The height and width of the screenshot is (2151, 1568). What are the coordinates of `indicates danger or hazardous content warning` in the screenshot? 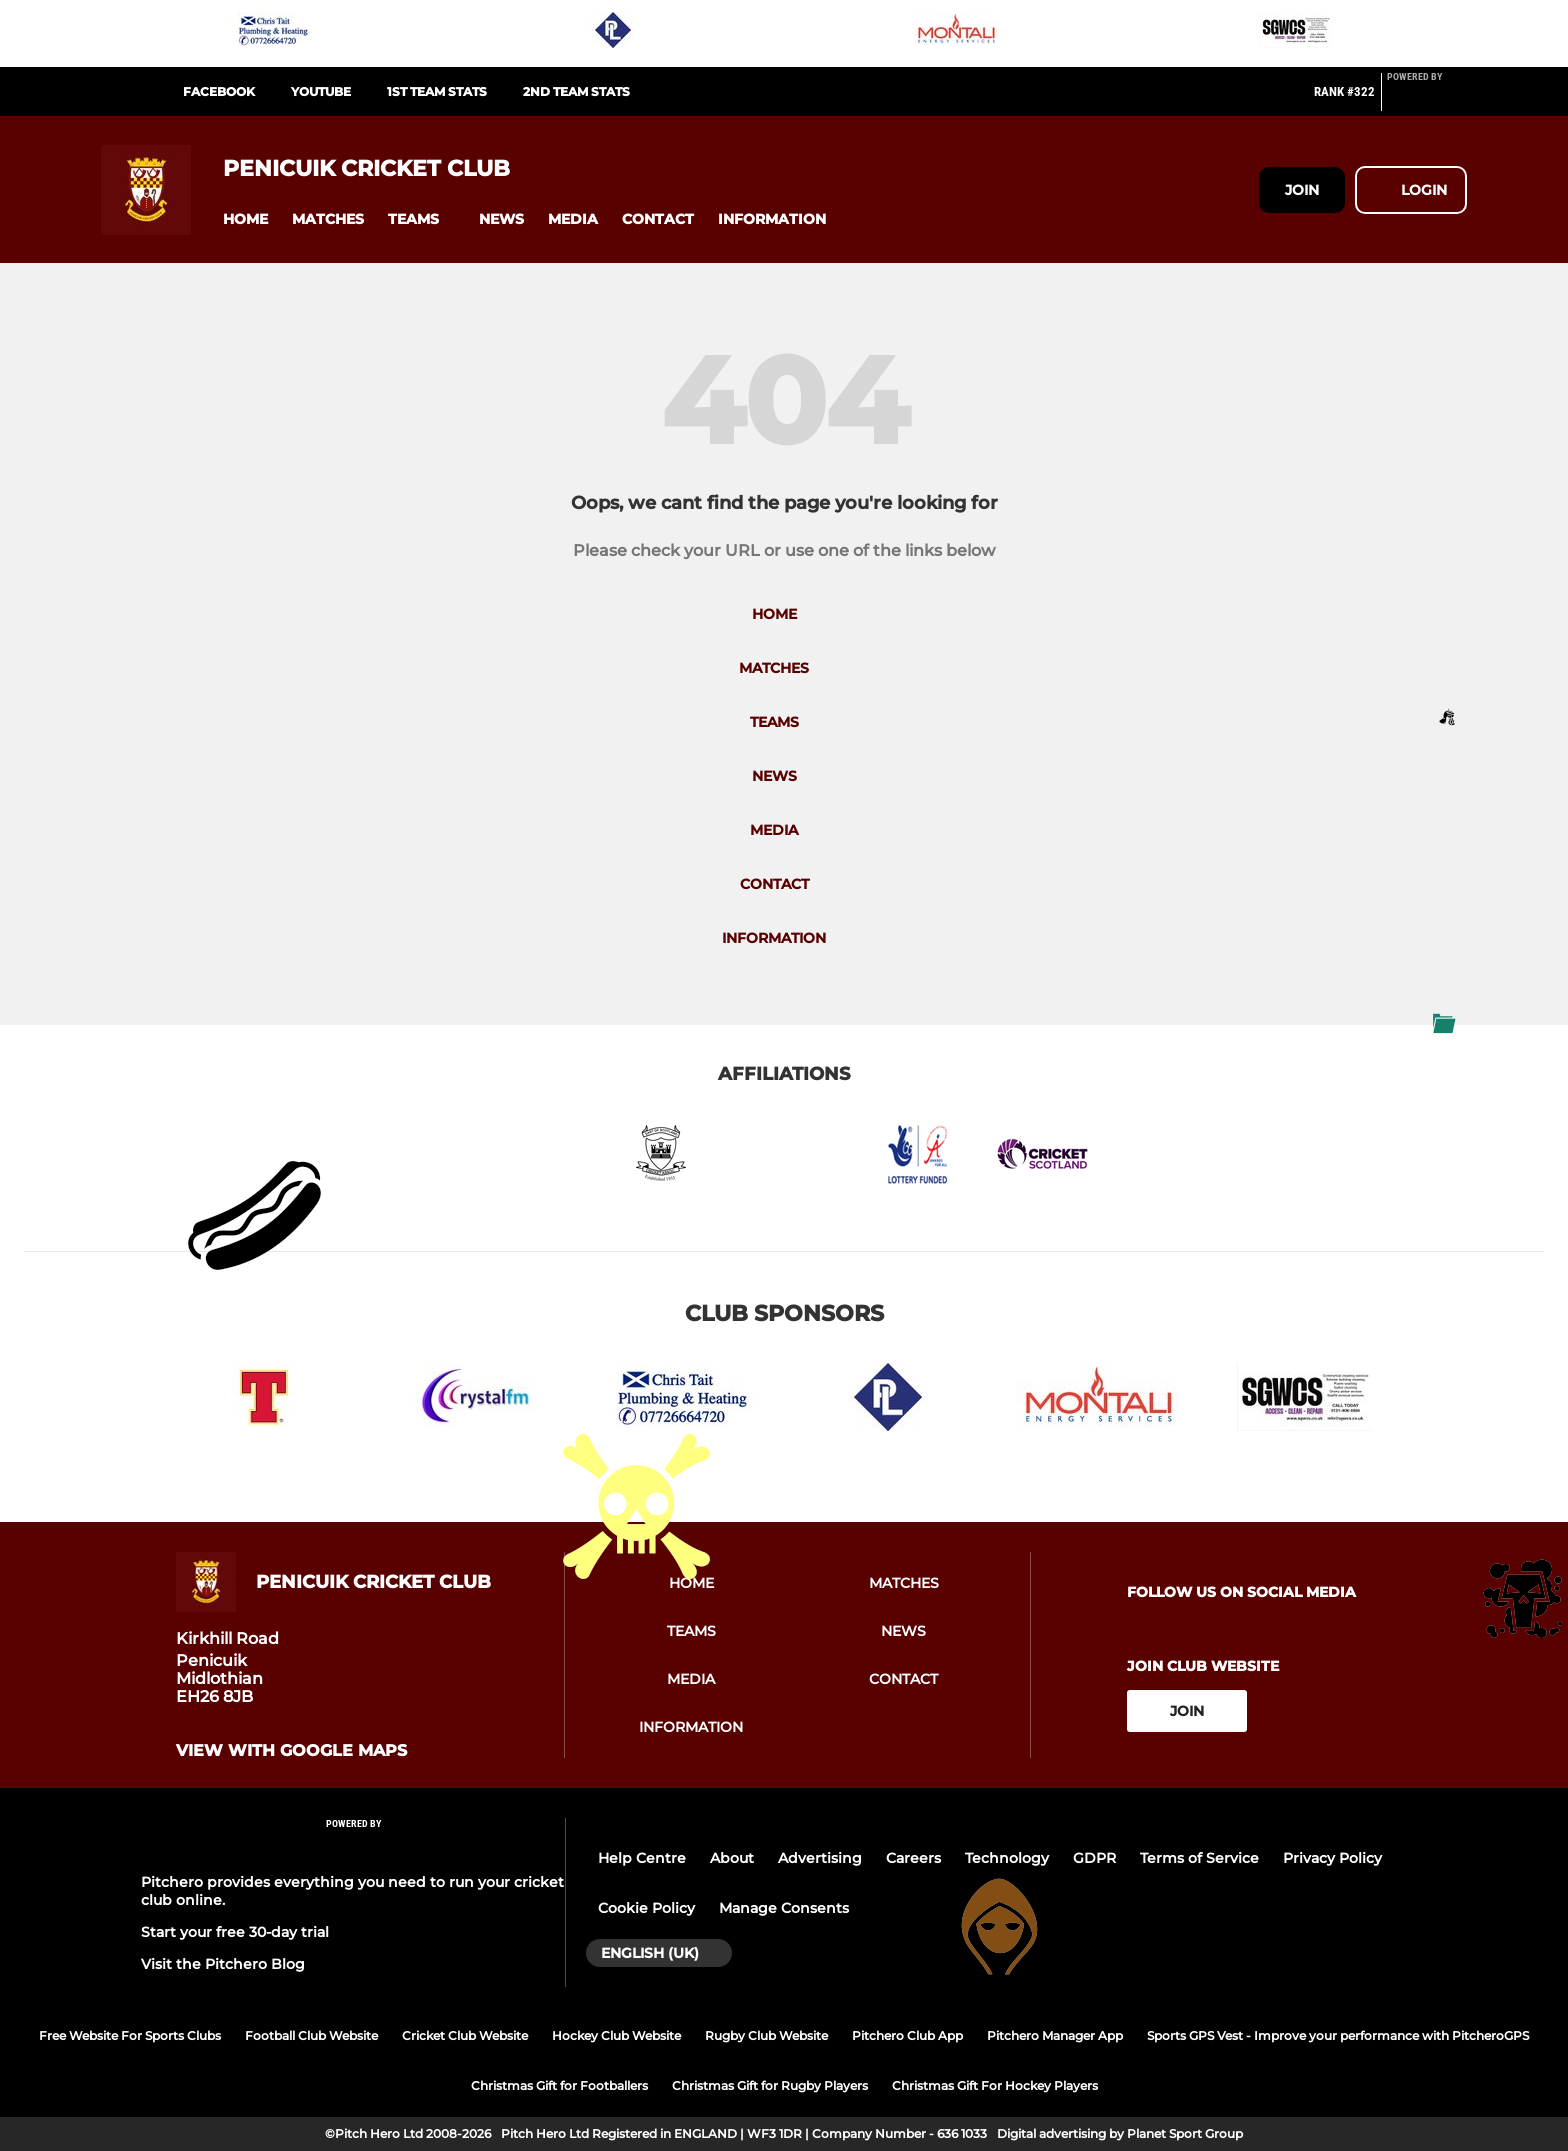 It's located at (637, 1507).